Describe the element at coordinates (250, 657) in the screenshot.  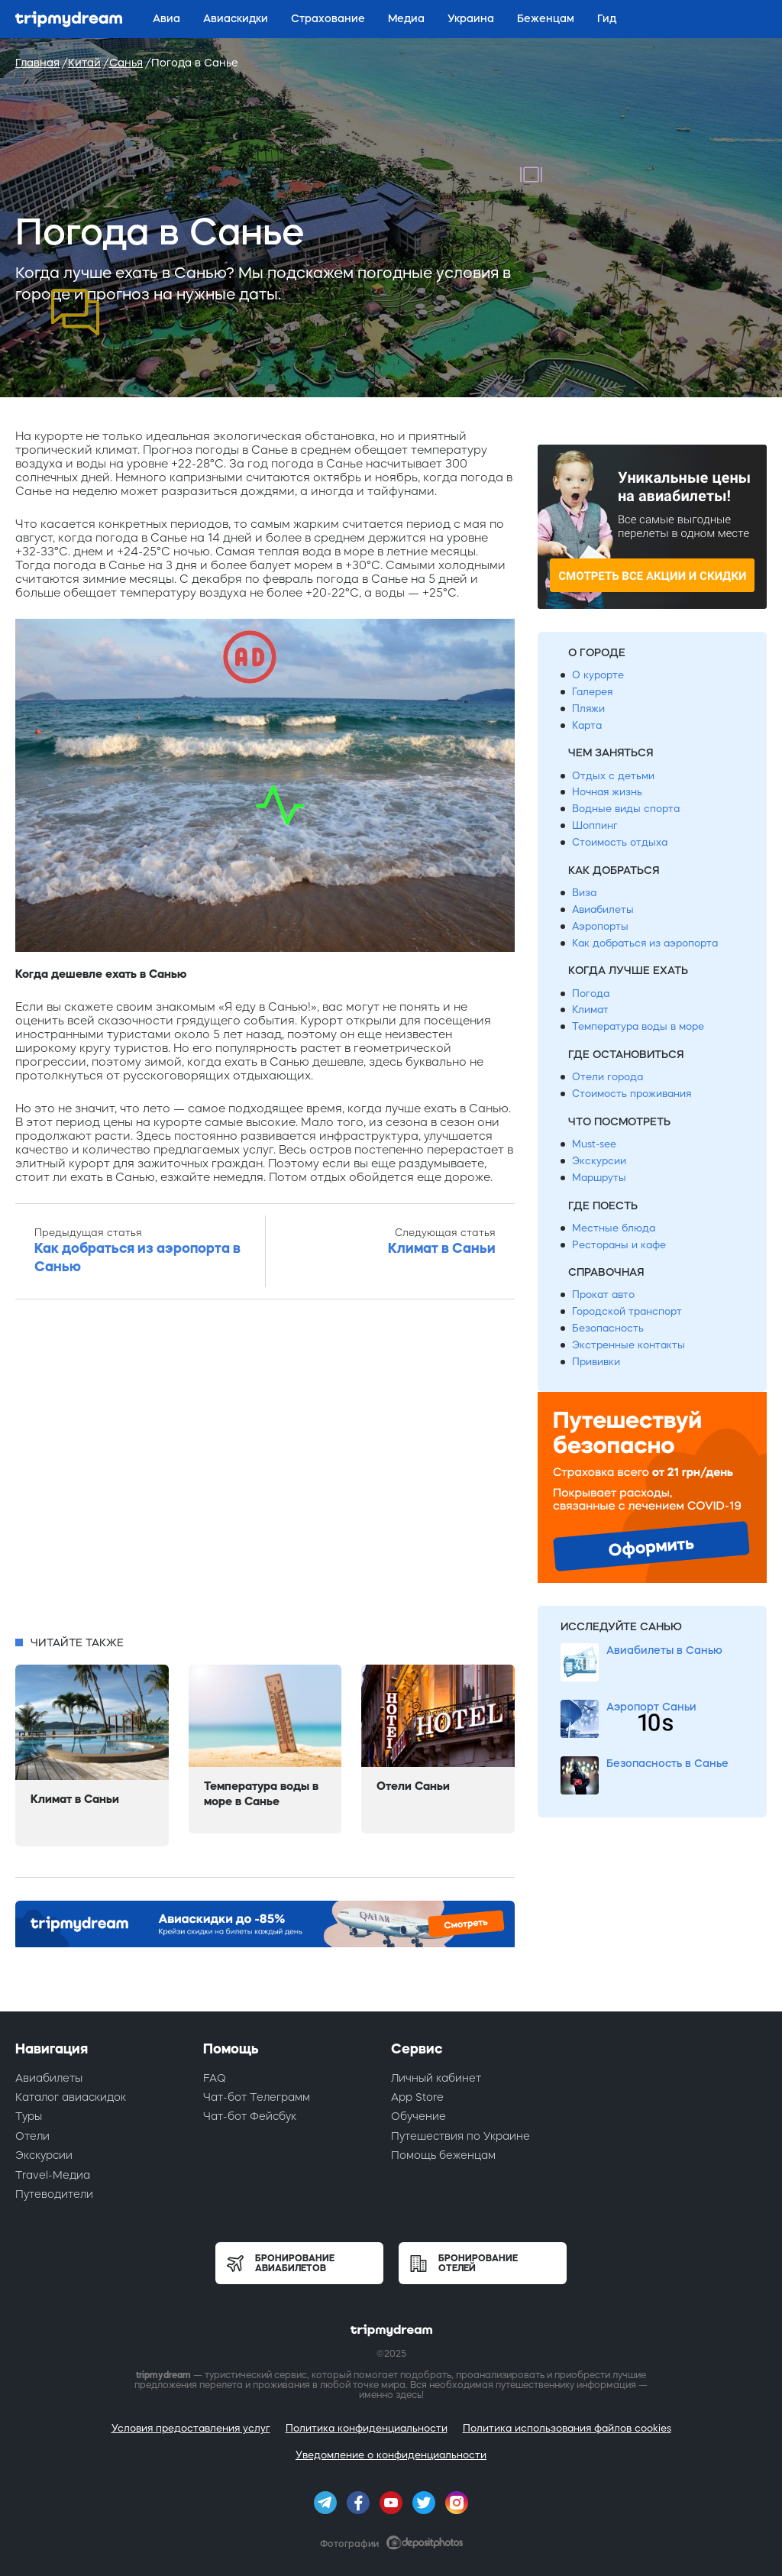
I see `indicates sponsored or advertisement content` at that location.